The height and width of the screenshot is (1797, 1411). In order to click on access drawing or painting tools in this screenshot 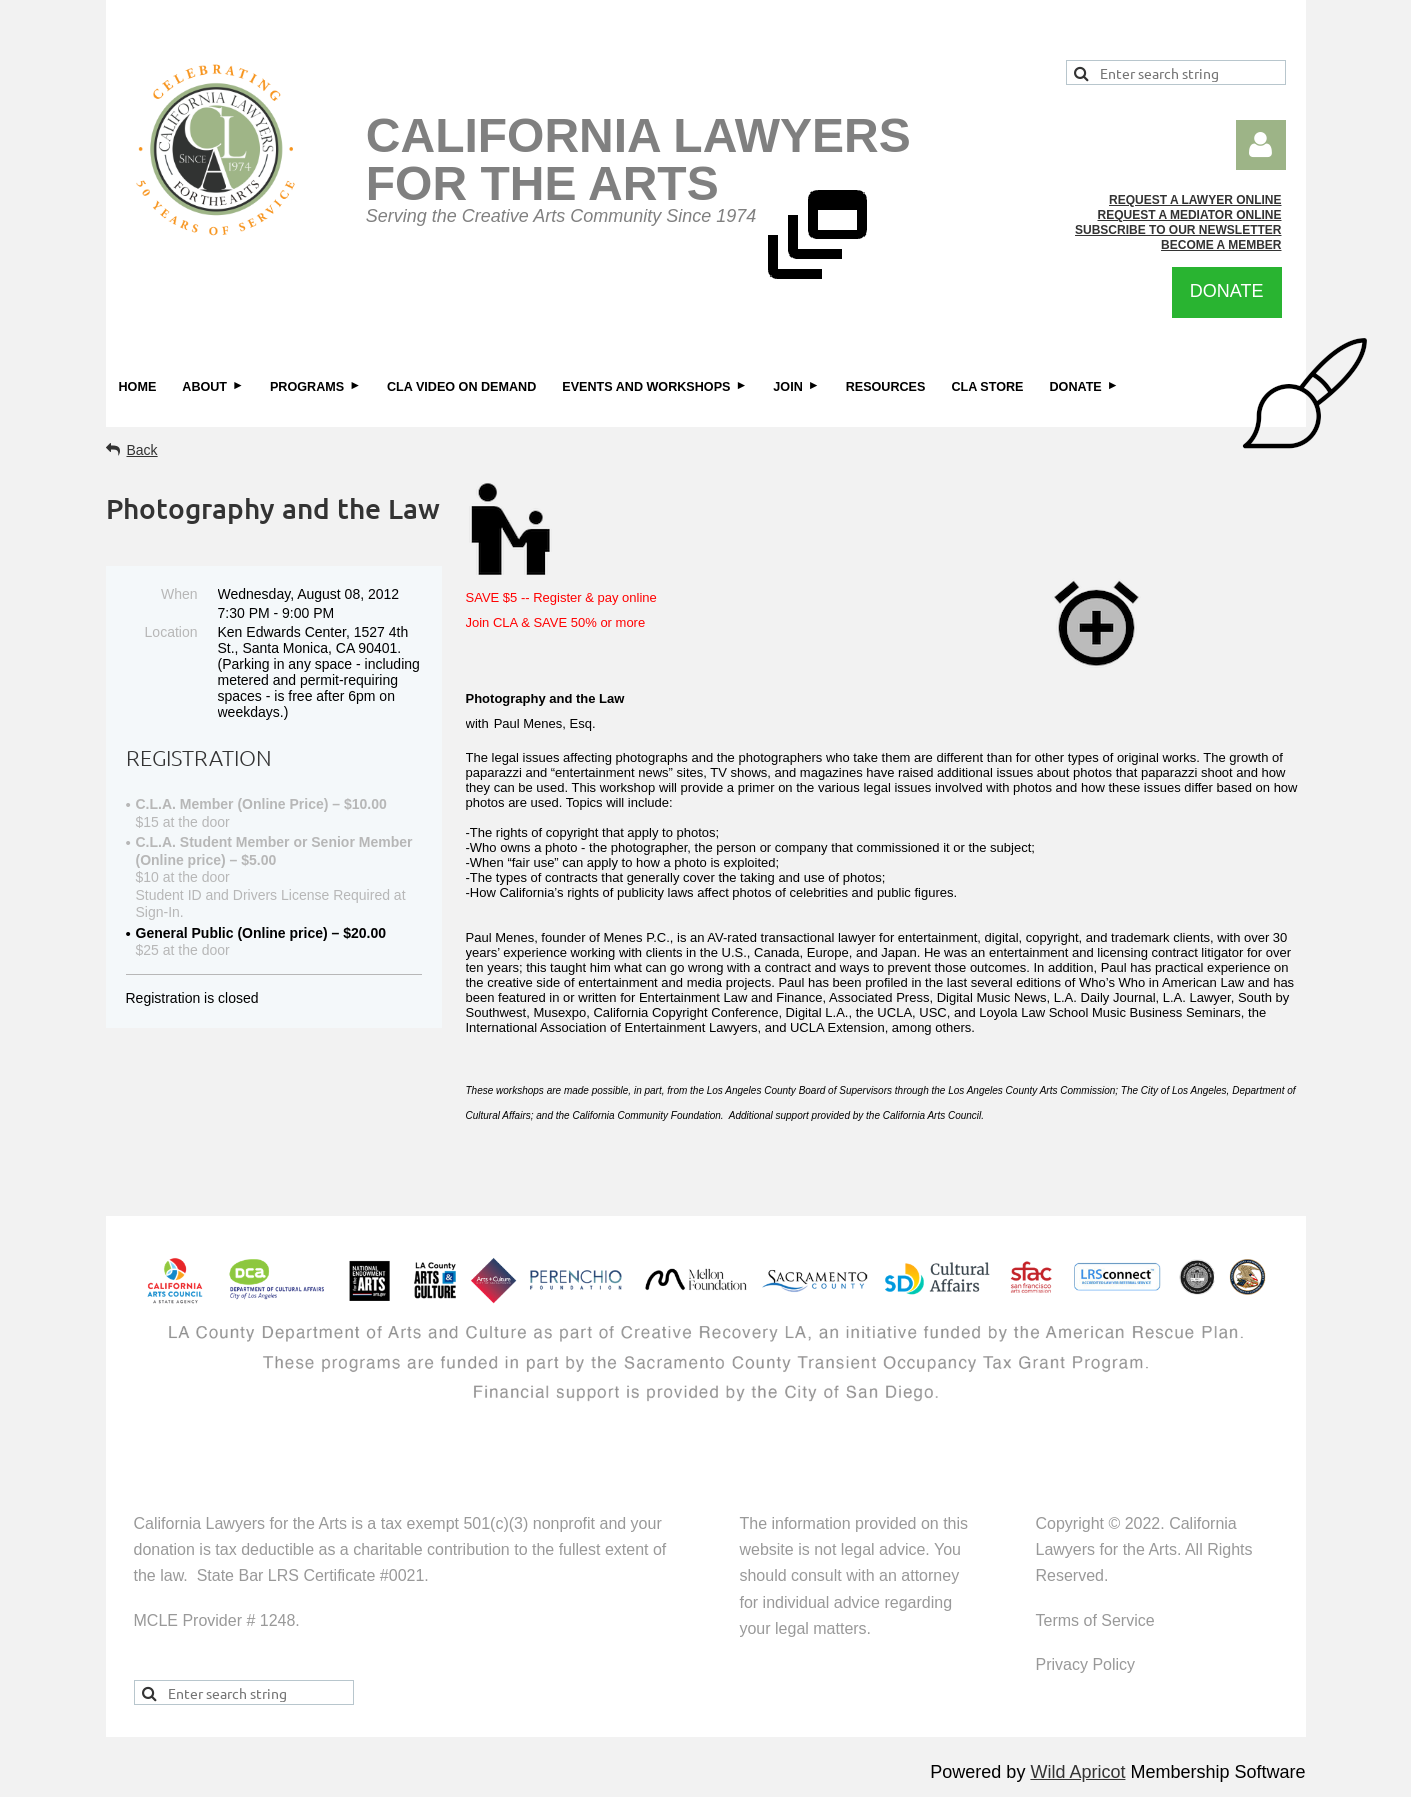, I will do `click(1309, 395)`.